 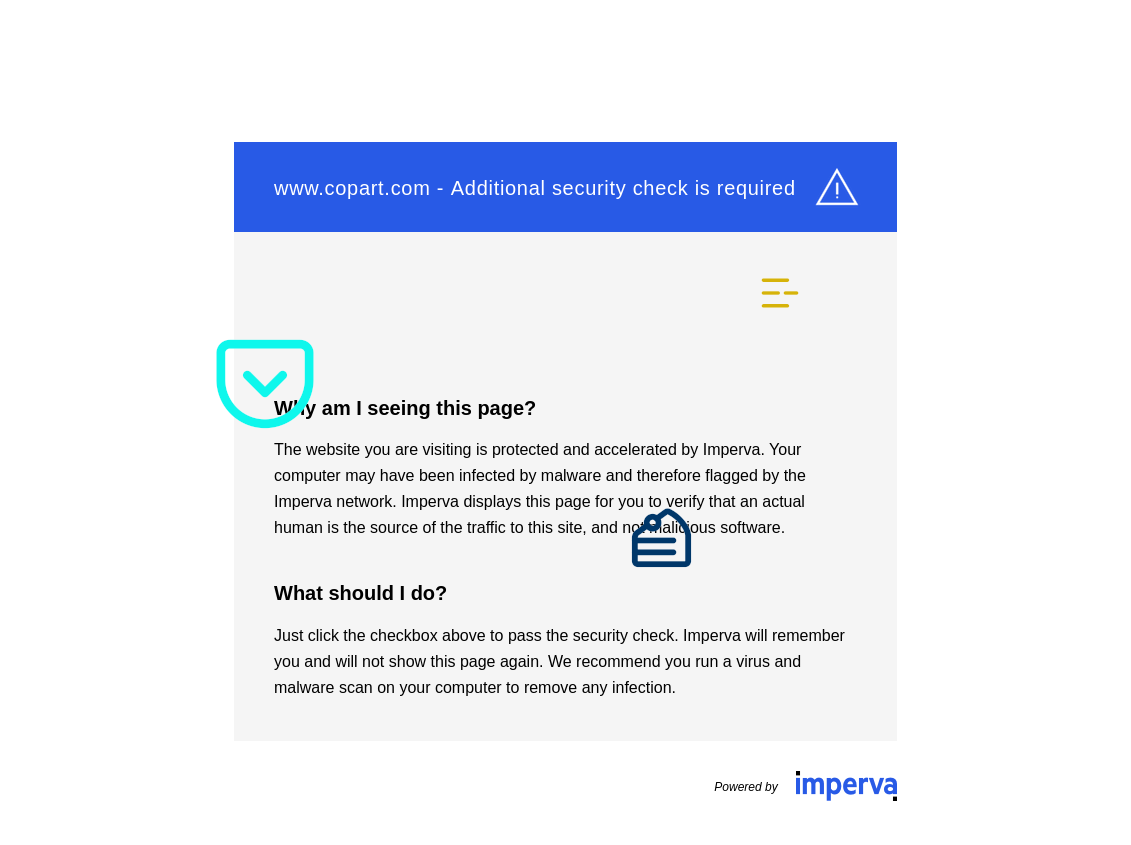 I want to click on remove an item from the list, so click(x=780, y=293).